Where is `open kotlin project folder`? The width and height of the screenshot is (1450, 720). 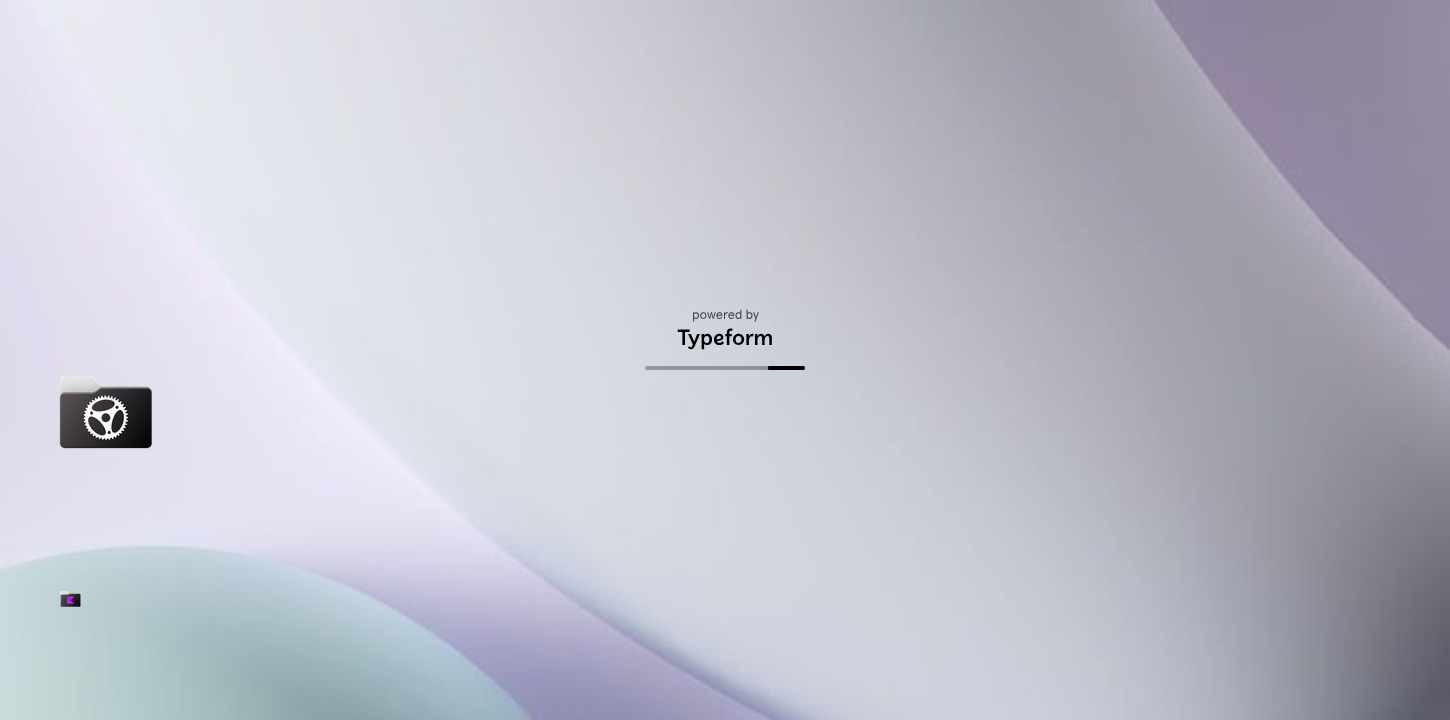
open kotlin project folder is located at coordinates (70, 599).